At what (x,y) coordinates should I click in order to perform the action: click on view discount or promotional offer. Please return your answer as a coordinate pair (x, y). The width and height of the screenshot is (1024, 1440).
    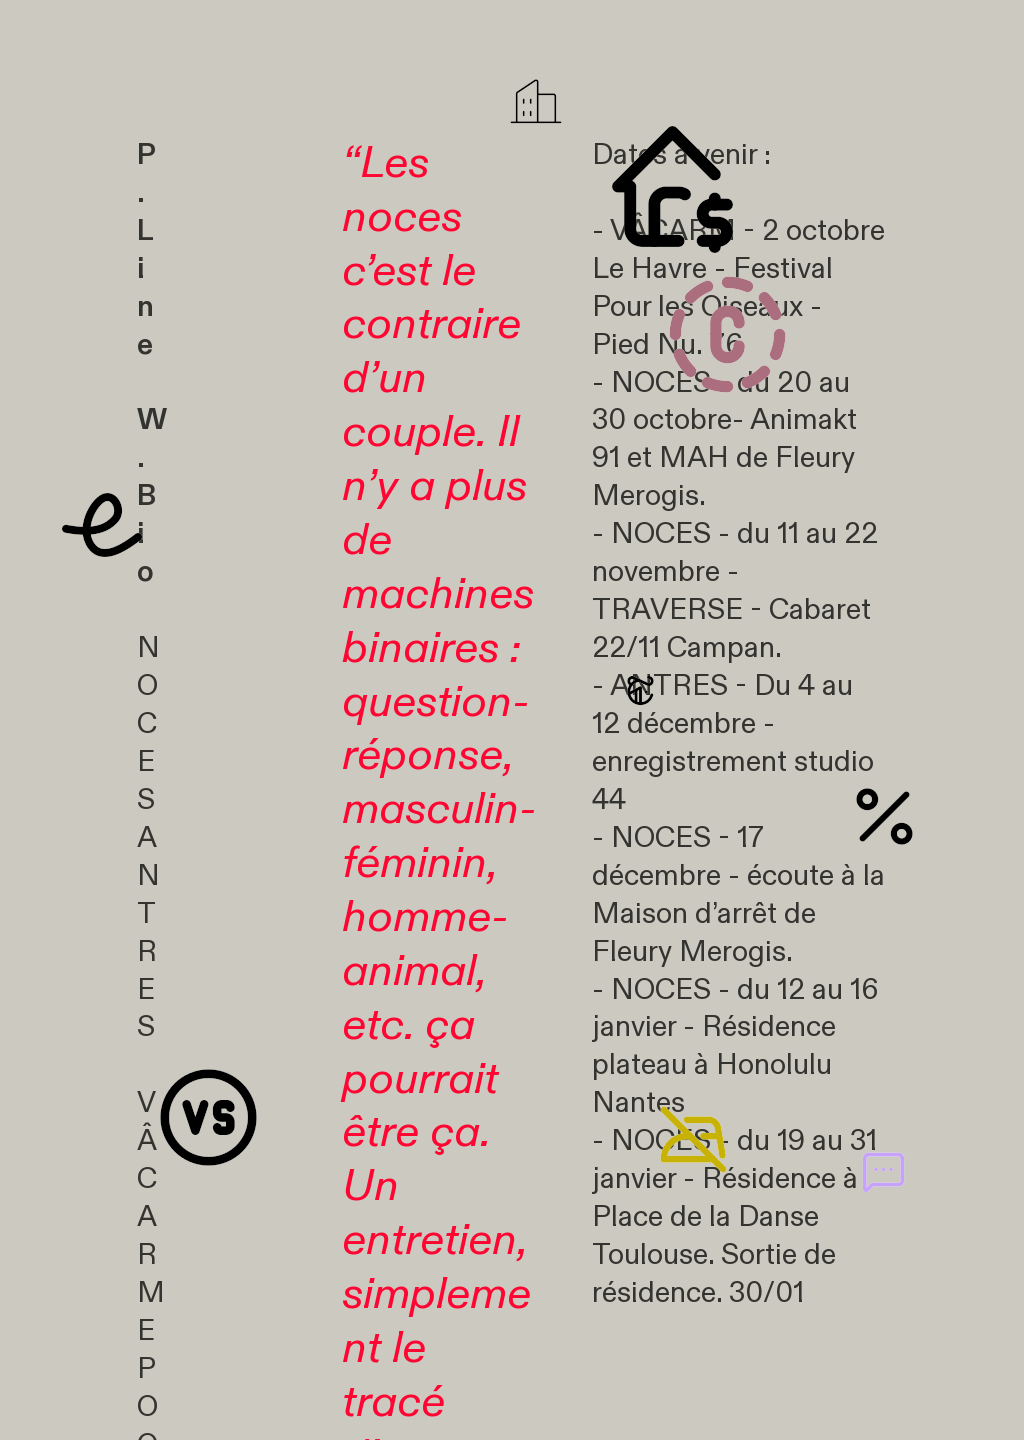
    Looking at the image, I should click on (884, 816).